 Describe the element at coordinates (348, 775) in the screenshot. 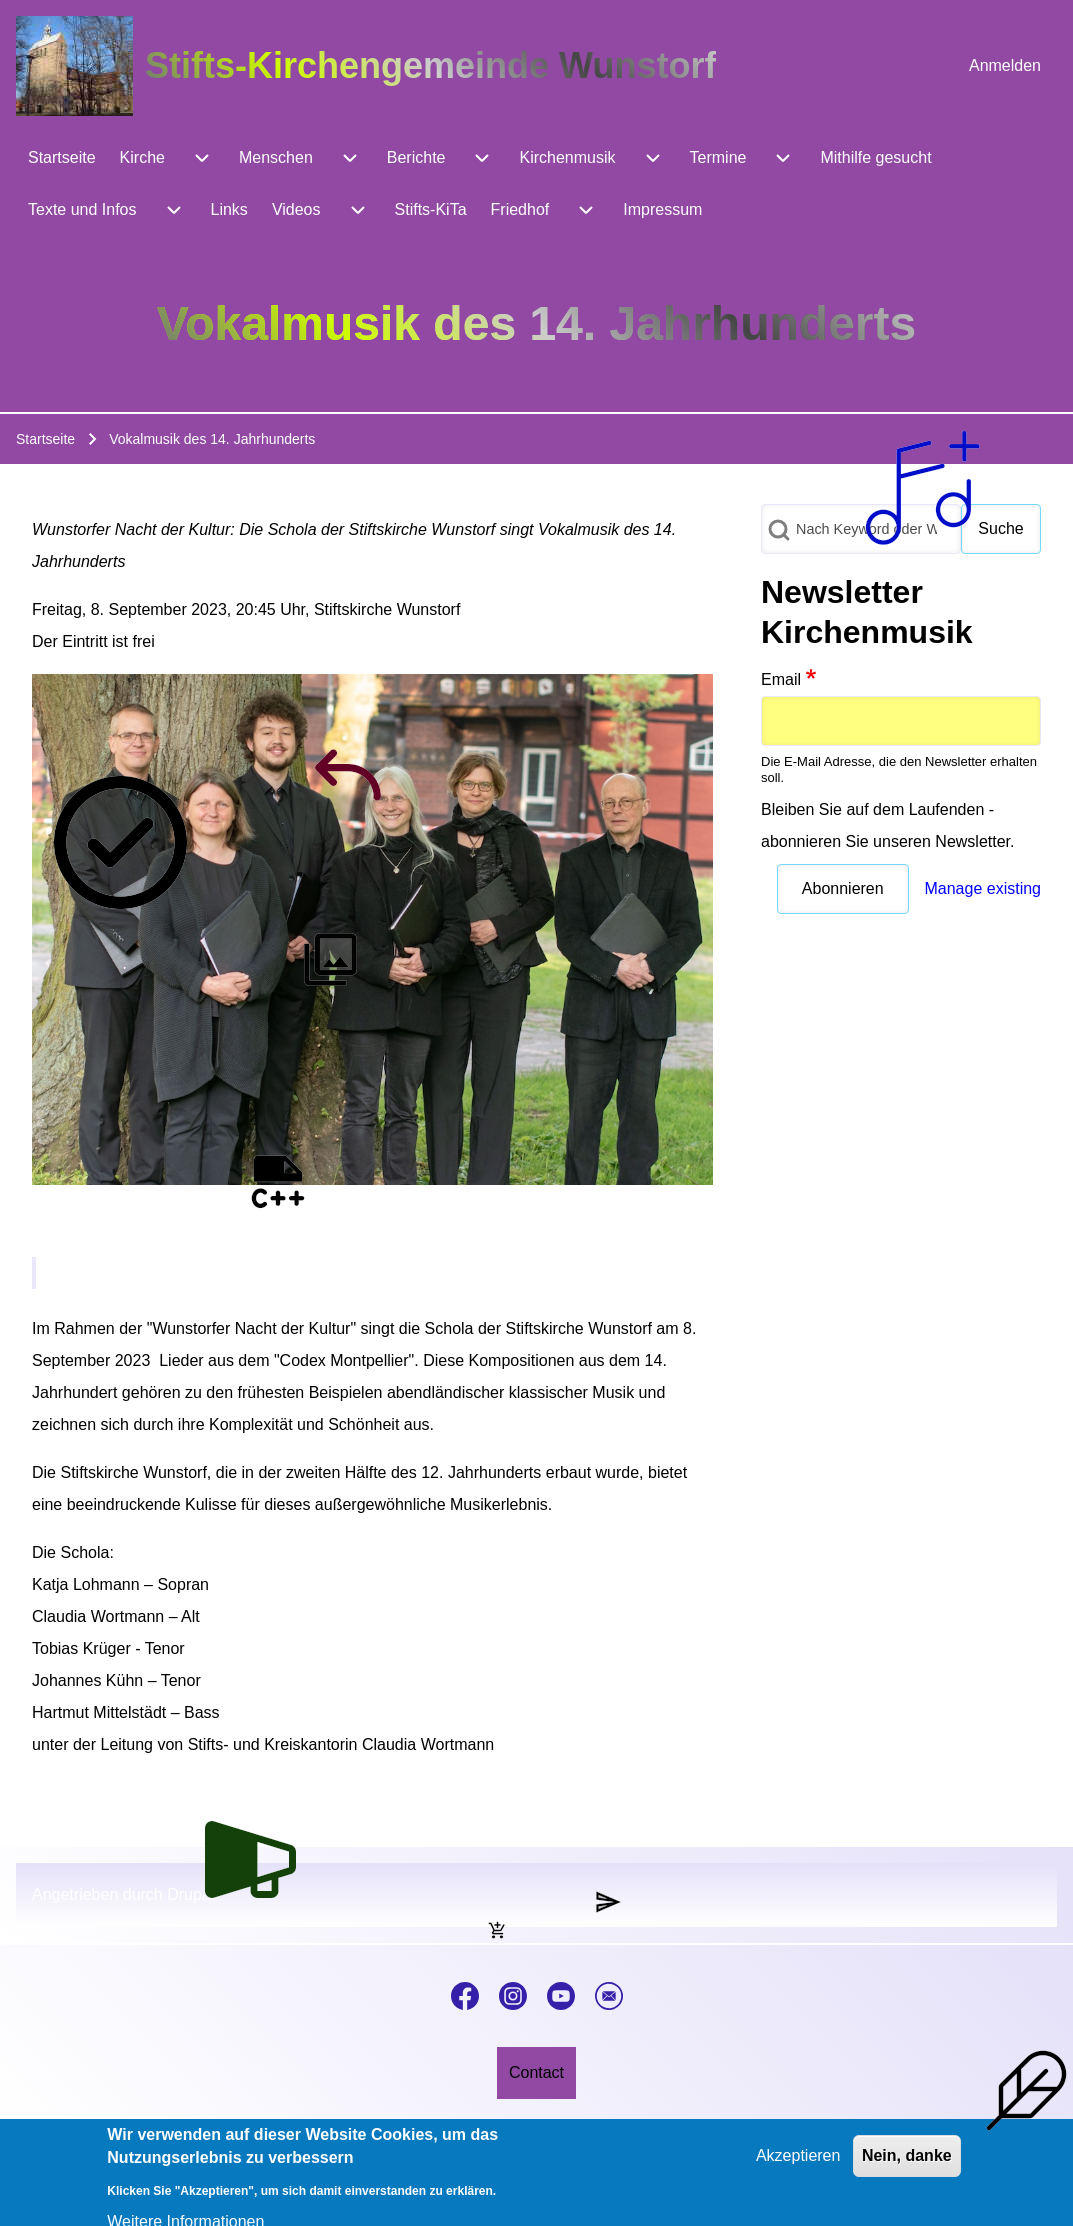

I see `reply to a message` at that location.